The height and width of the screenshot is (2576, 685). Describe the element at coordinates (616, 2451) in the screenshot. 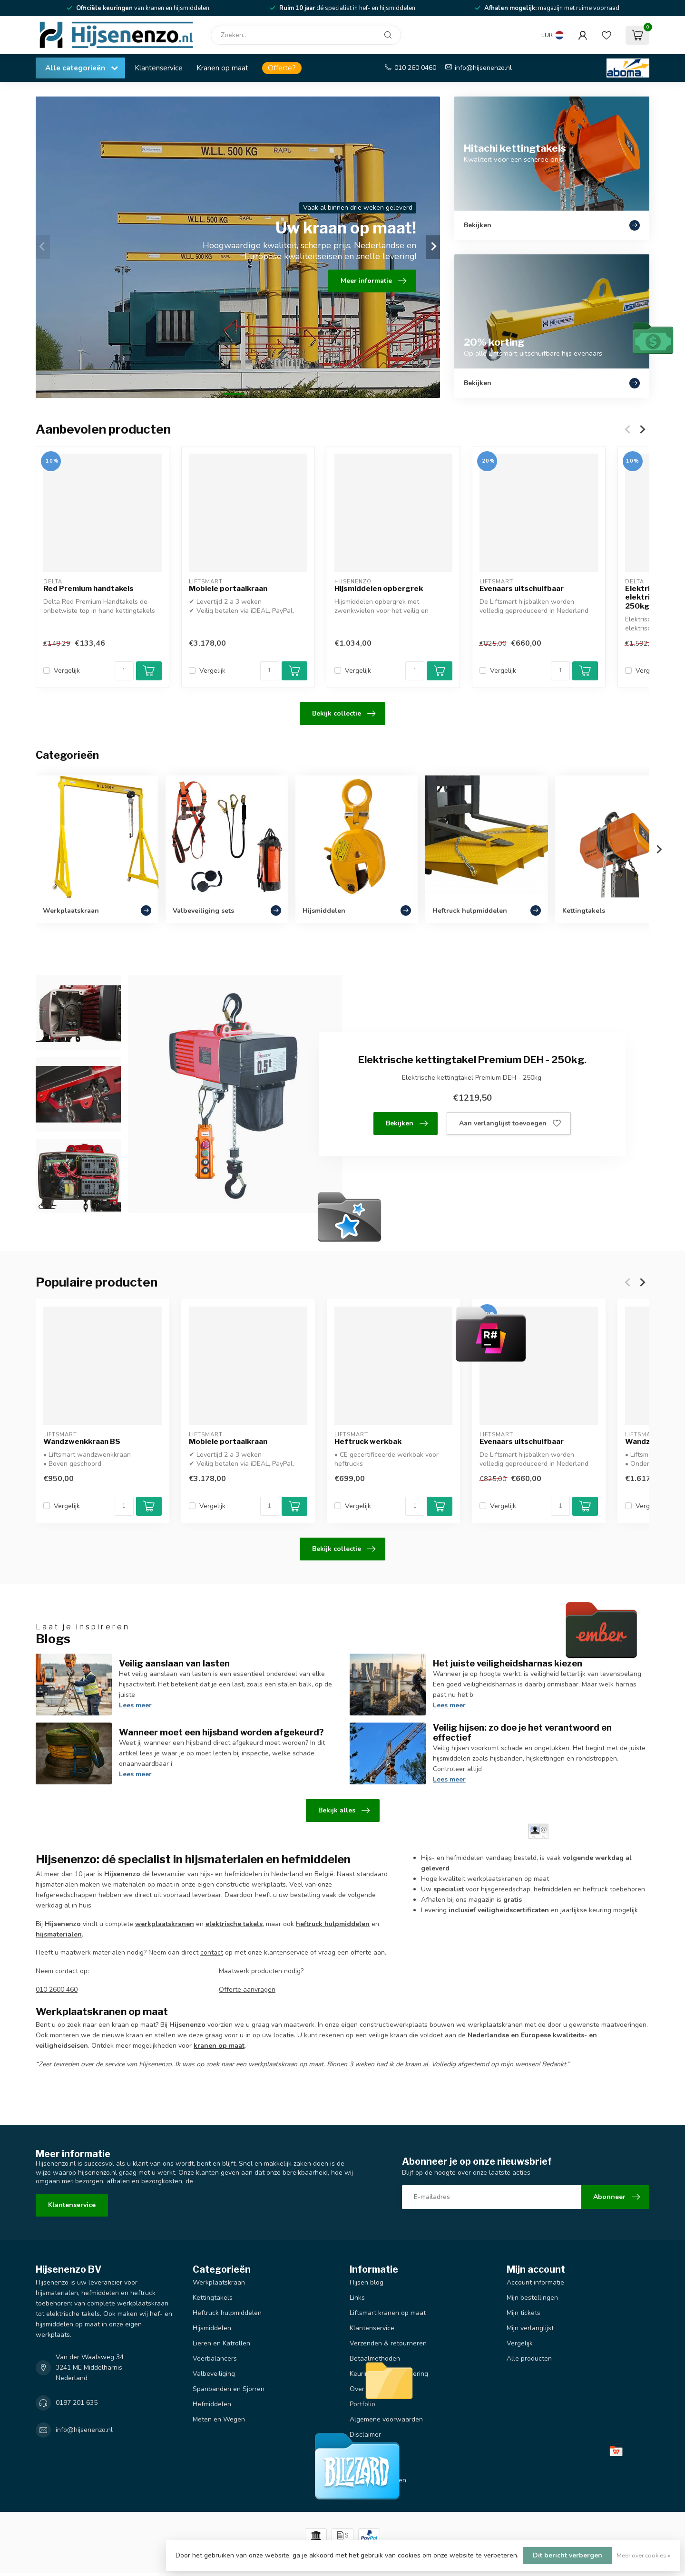

I see `open WPS Office documents folder` at that location.